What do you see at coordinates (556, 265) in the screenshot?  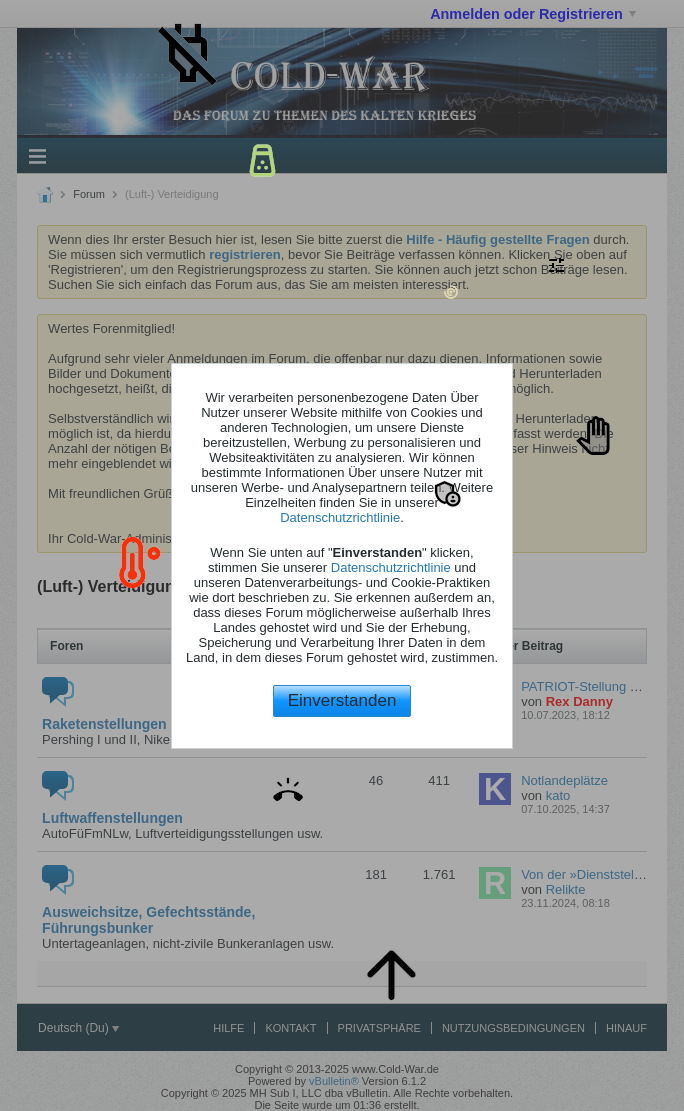 I see `adjust settings or preferences` at bounding box center [556, 265].